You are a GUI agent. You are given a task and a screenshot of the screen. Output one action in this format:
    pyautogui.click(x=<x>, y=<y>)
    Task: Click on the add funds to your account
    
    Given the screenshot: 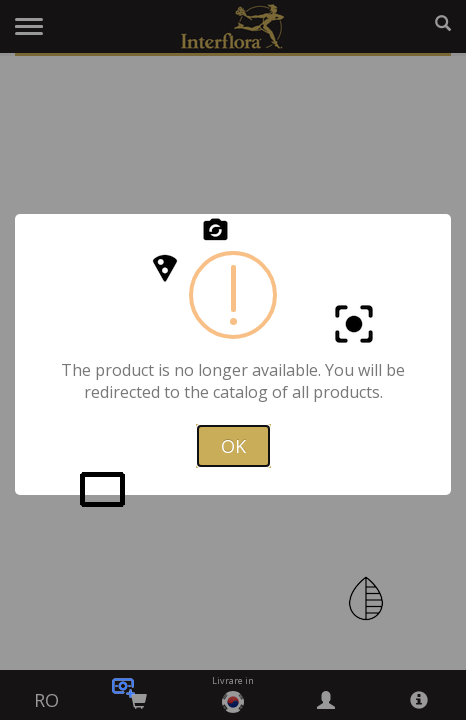 What is the action you would take?
    pyautogui.click(x=123, y=686)
    